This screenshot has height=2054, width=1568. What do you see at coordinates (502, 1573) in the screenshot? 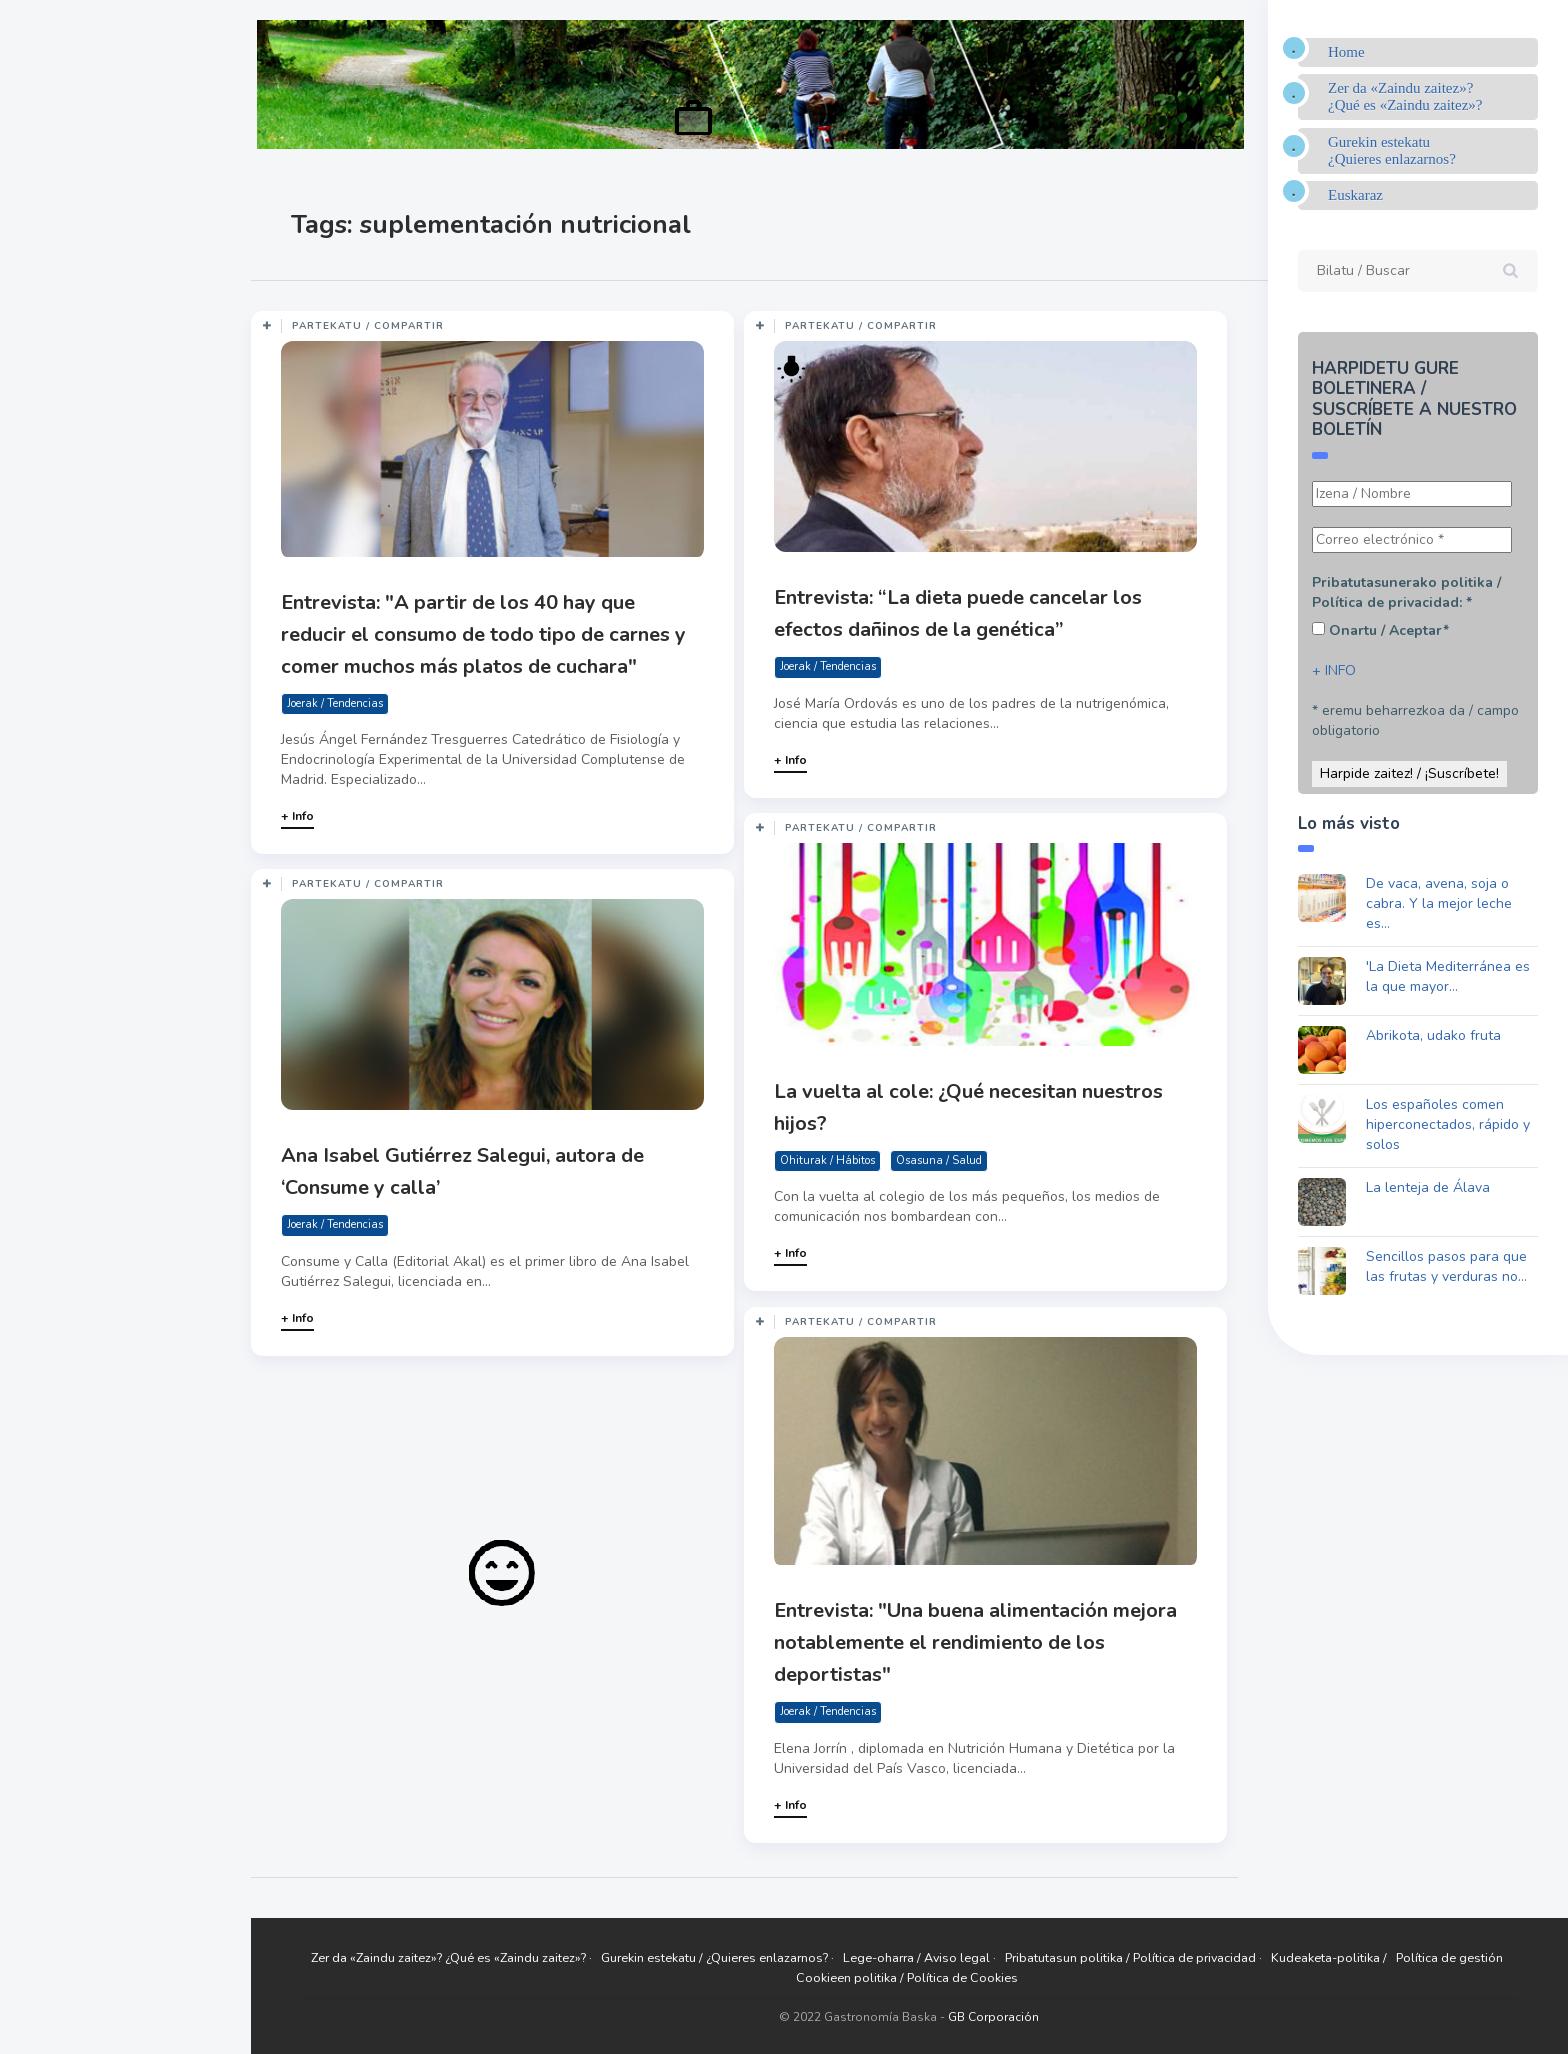
I see `rate your experience as very satisfied` at bounding box center [502, 1573].